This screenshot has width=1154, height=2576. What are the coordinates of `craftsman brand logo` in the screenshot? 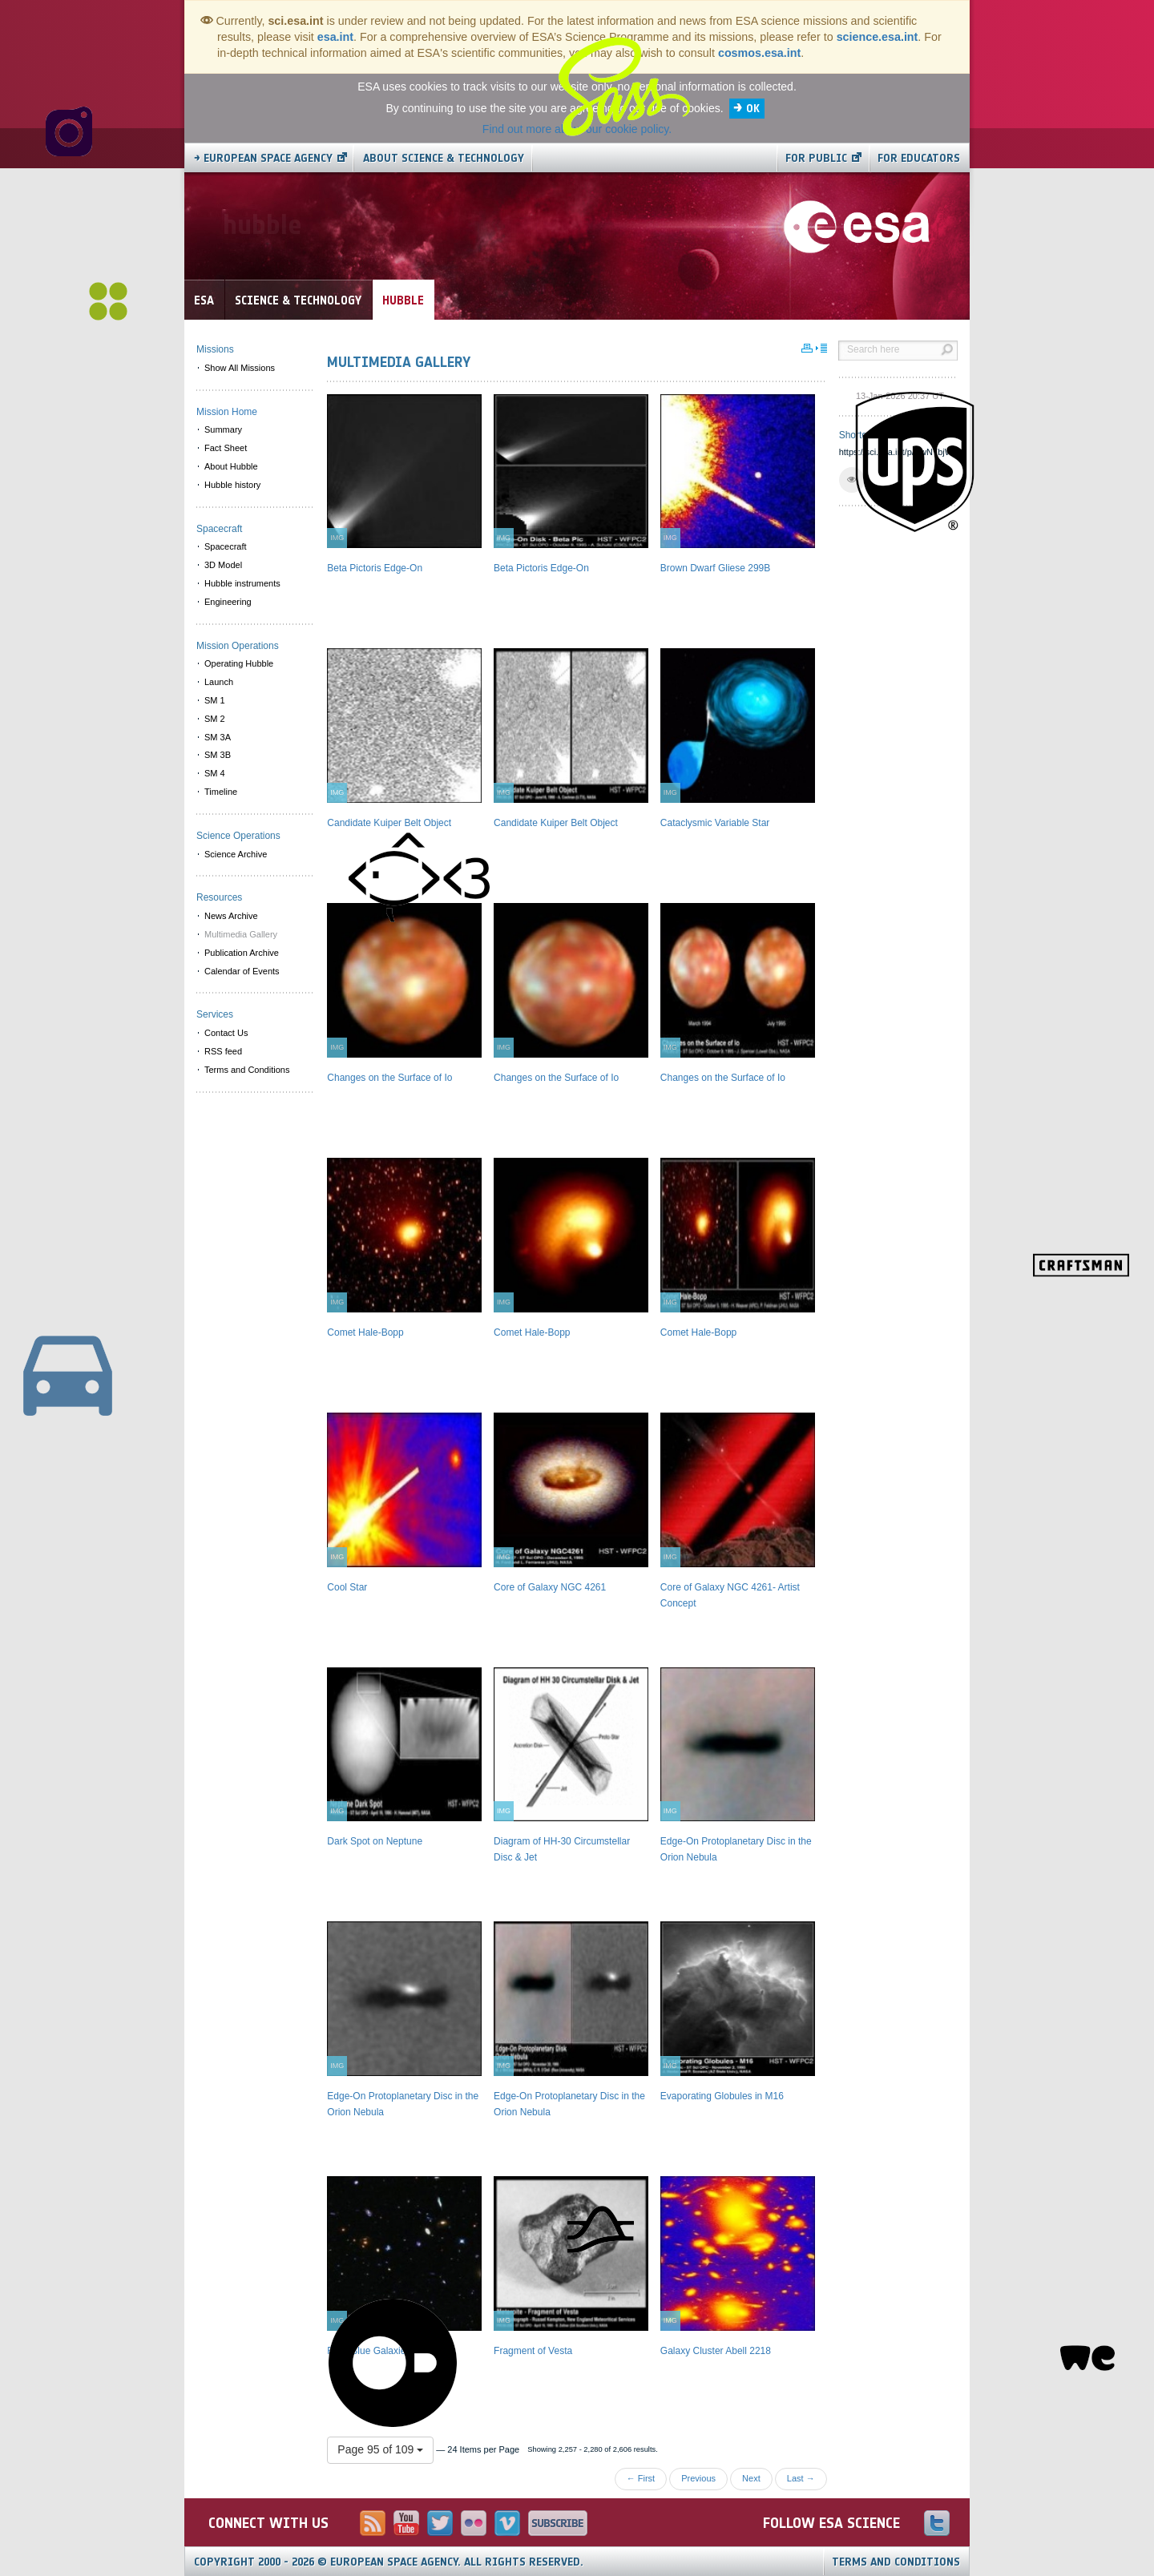 It's located at (1081, 1265).